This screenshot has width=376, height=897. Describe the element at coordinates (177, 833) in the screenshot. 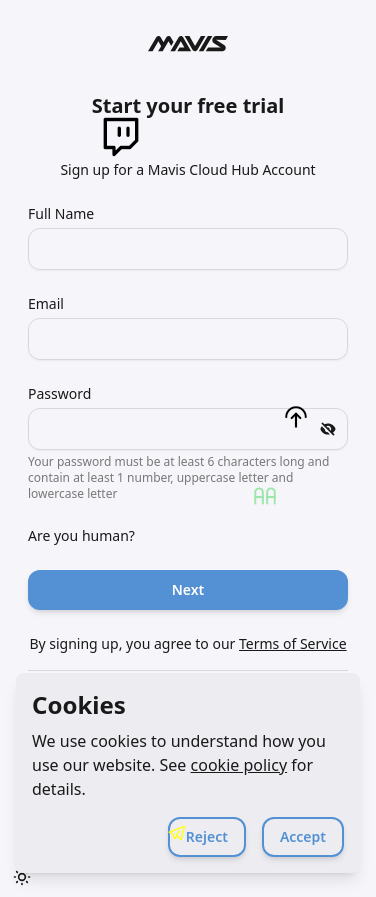

I see `open telegram messaging app` at that location.